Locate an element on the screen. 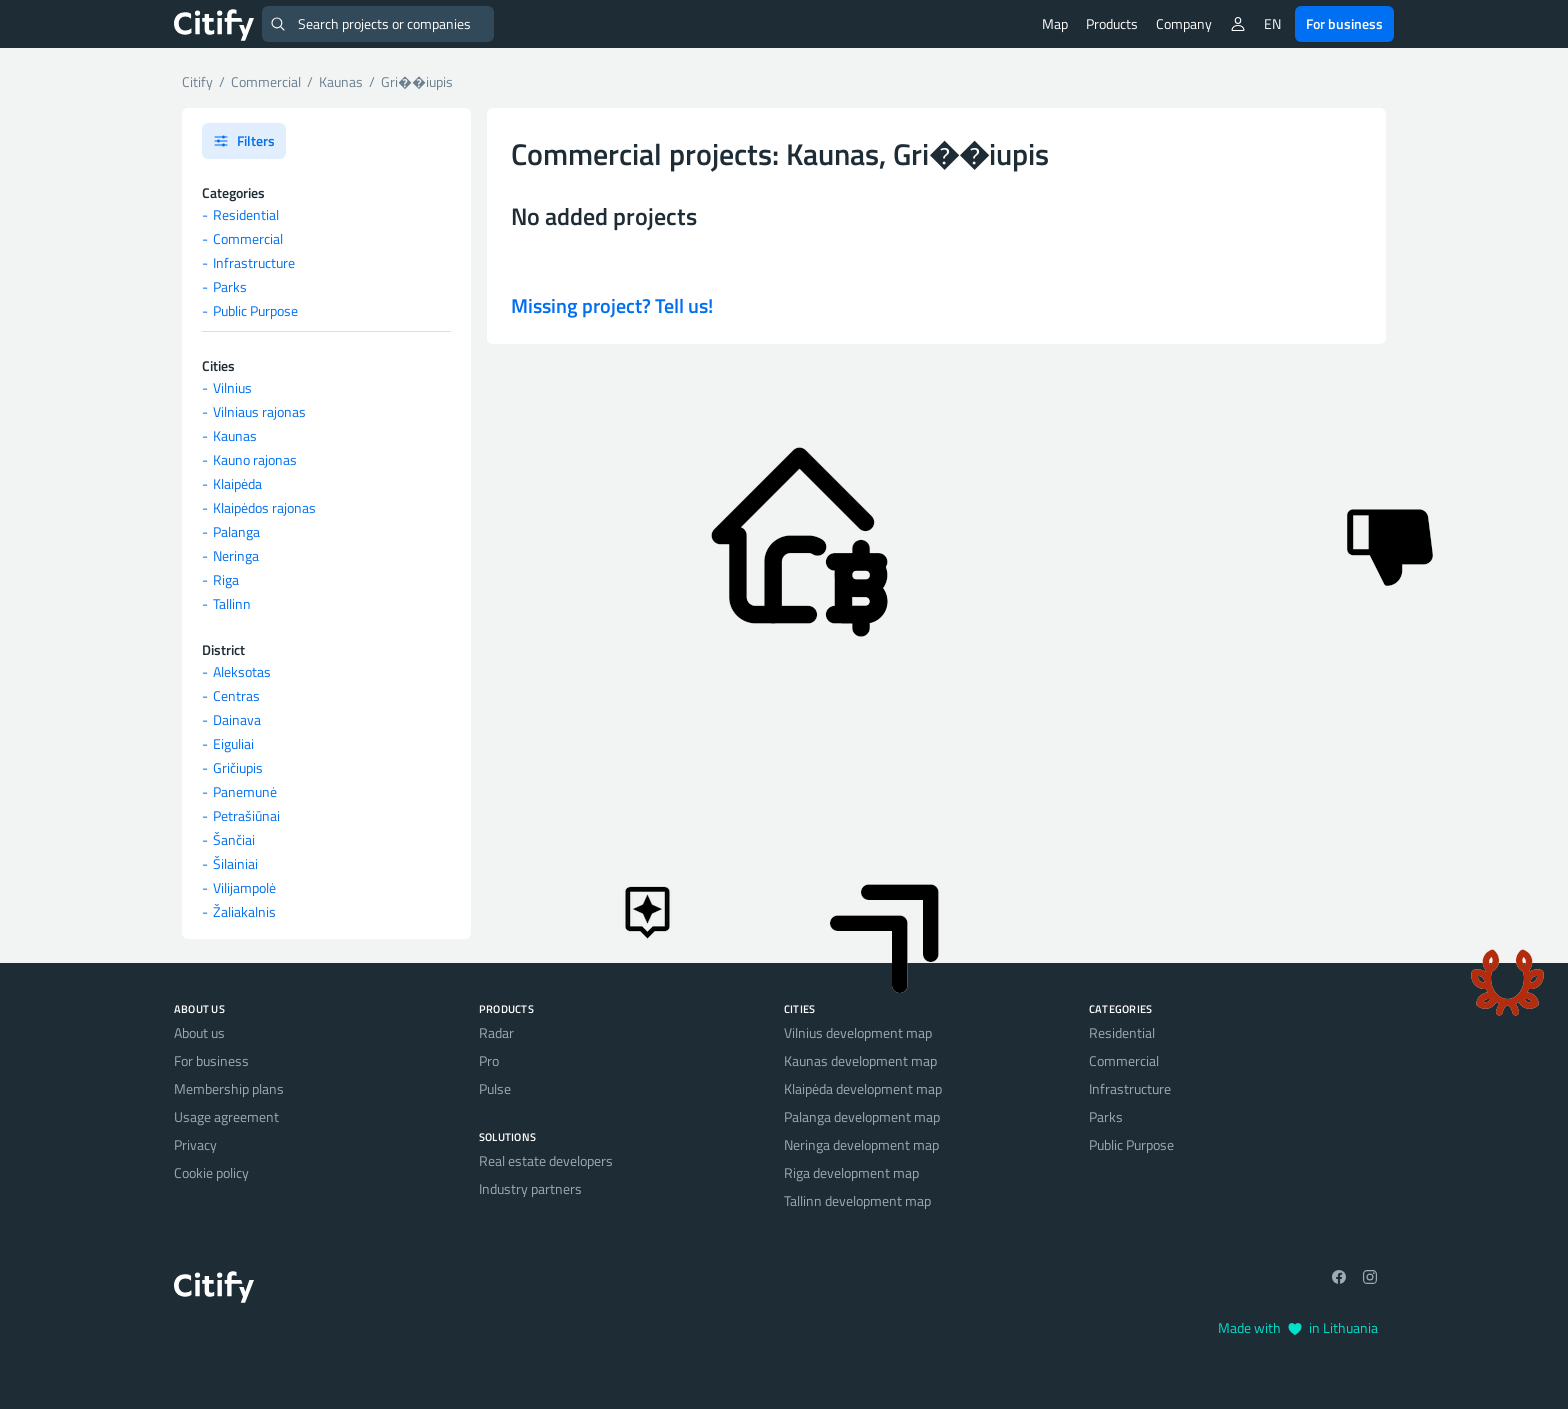  access bitcoin wallet or crypto home dashboard is located at coordinates (799, 535).